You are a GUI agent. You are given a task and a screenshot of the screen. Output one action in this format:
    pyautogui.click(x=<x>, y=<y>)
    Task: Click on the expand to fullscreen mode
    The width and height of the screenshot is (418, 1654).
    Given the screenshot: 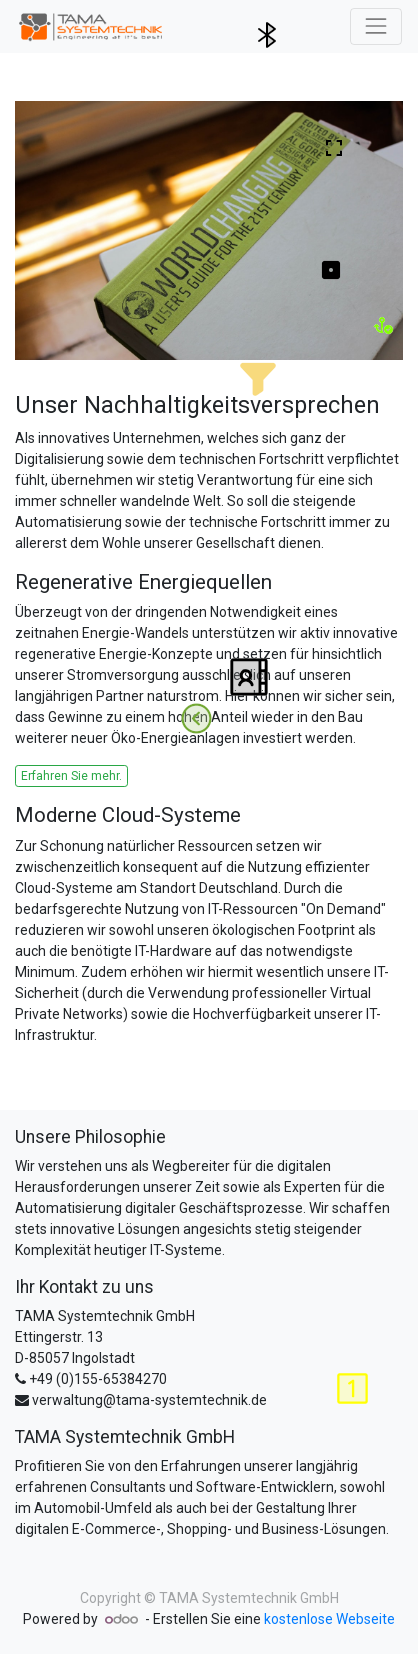 What is the action you would take?
    pyautogui.click(x=334, y=148)
    